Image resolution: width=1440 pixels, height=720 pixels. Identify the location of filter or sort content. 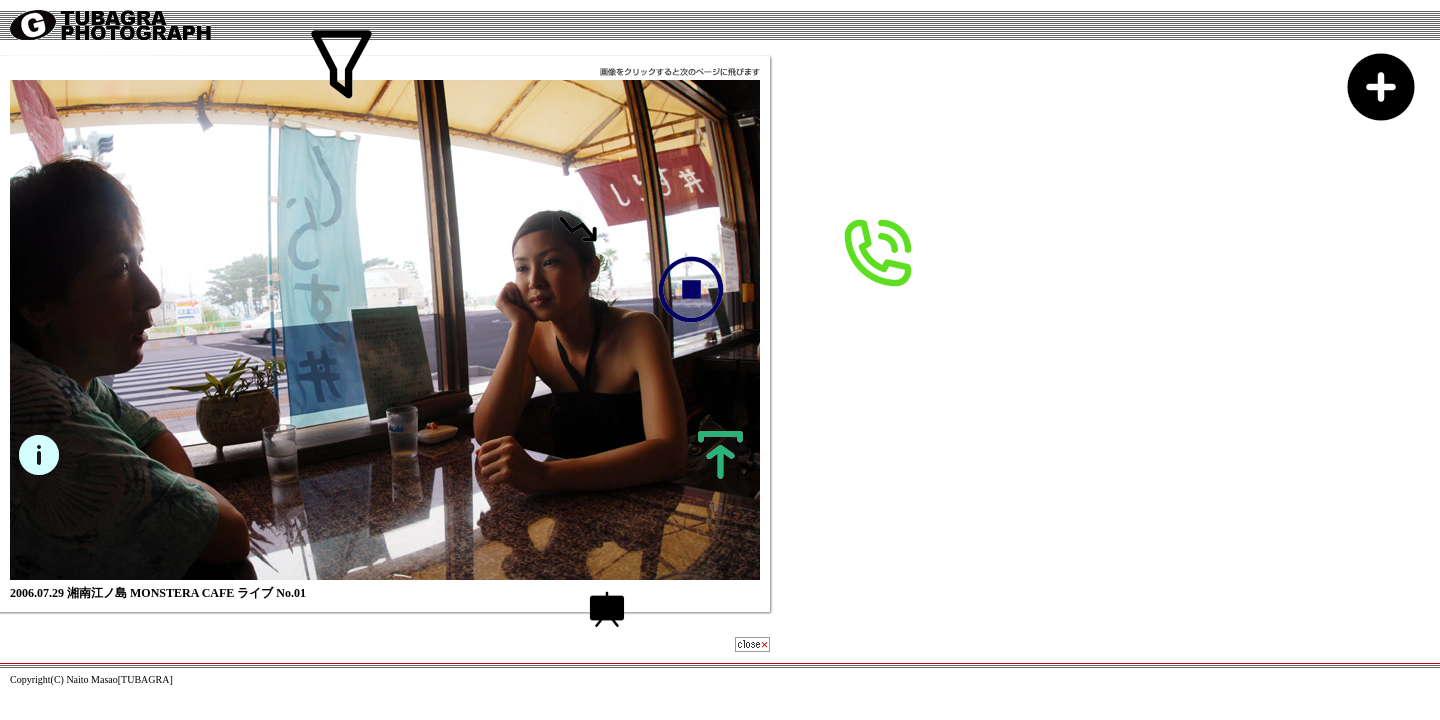
(341, 60).